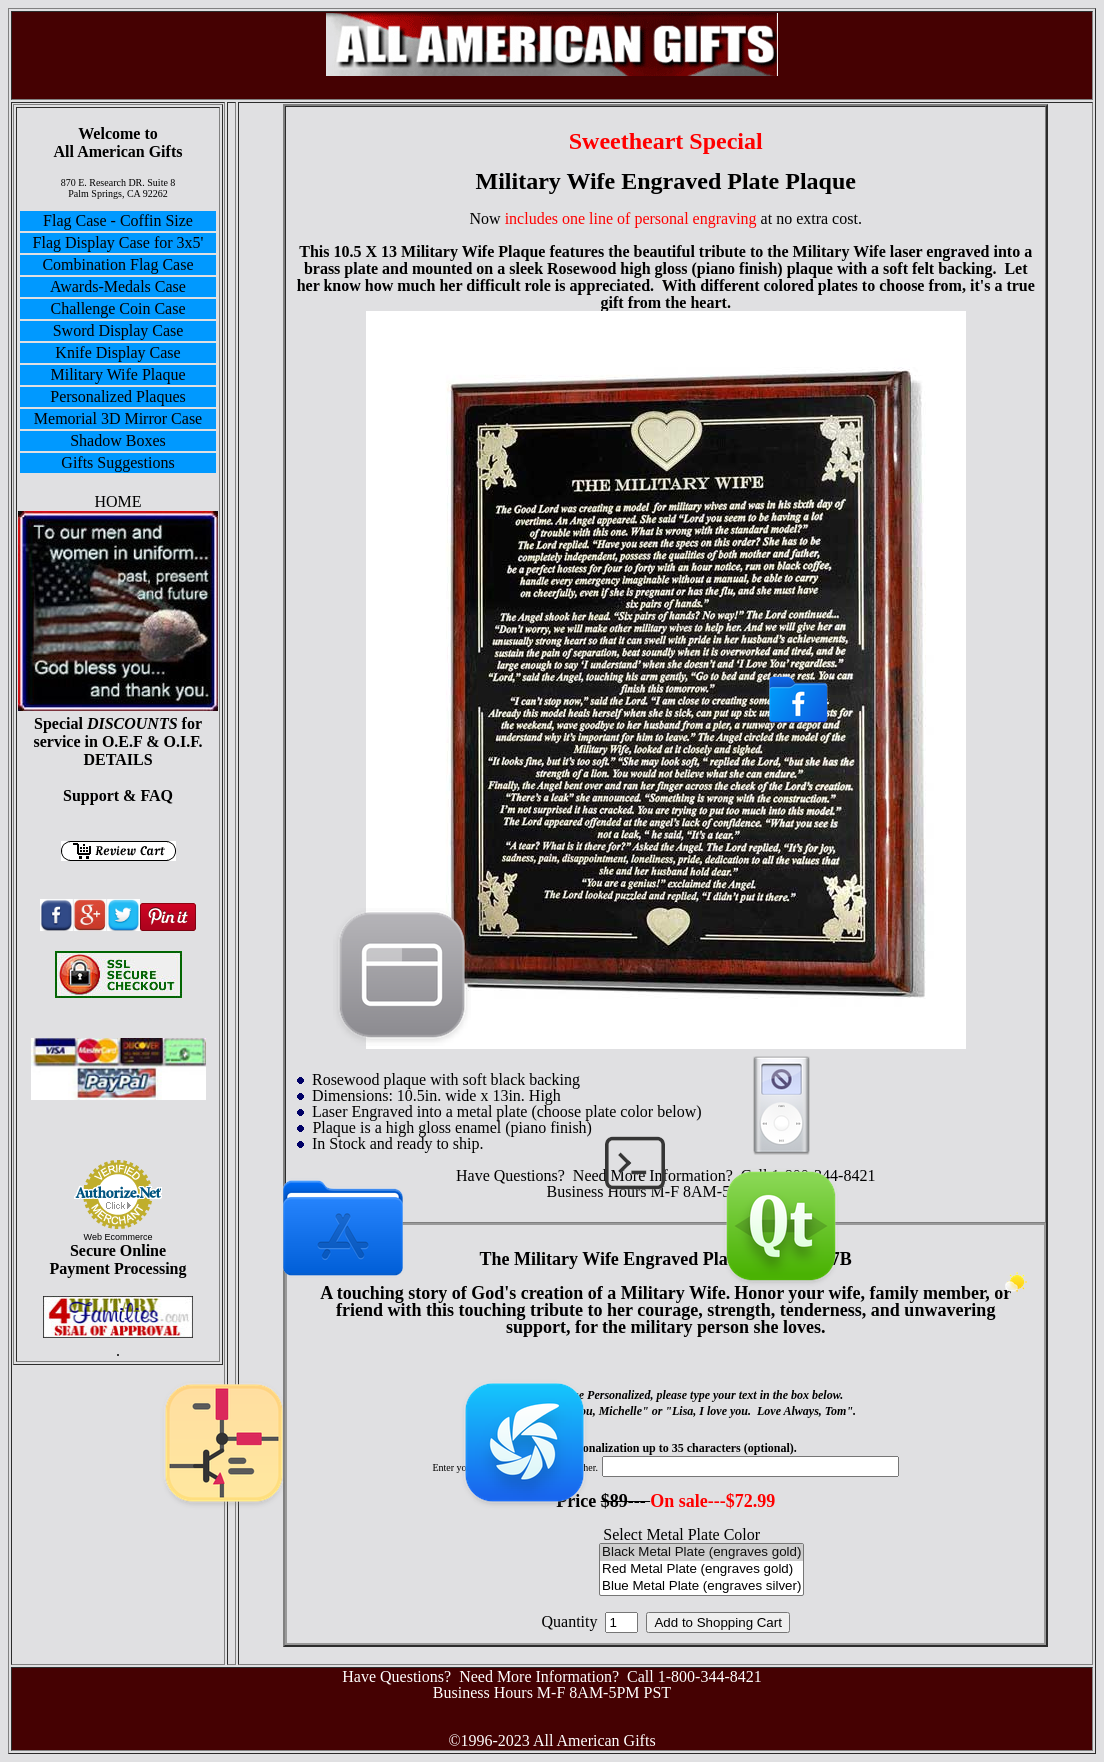 The width and height of the screenshot is (1104, 1762). What do you see at coordinates (798, 701) in the screenshot?
I see `open folder containing facebook-related files` at bounding box center [798, 701].